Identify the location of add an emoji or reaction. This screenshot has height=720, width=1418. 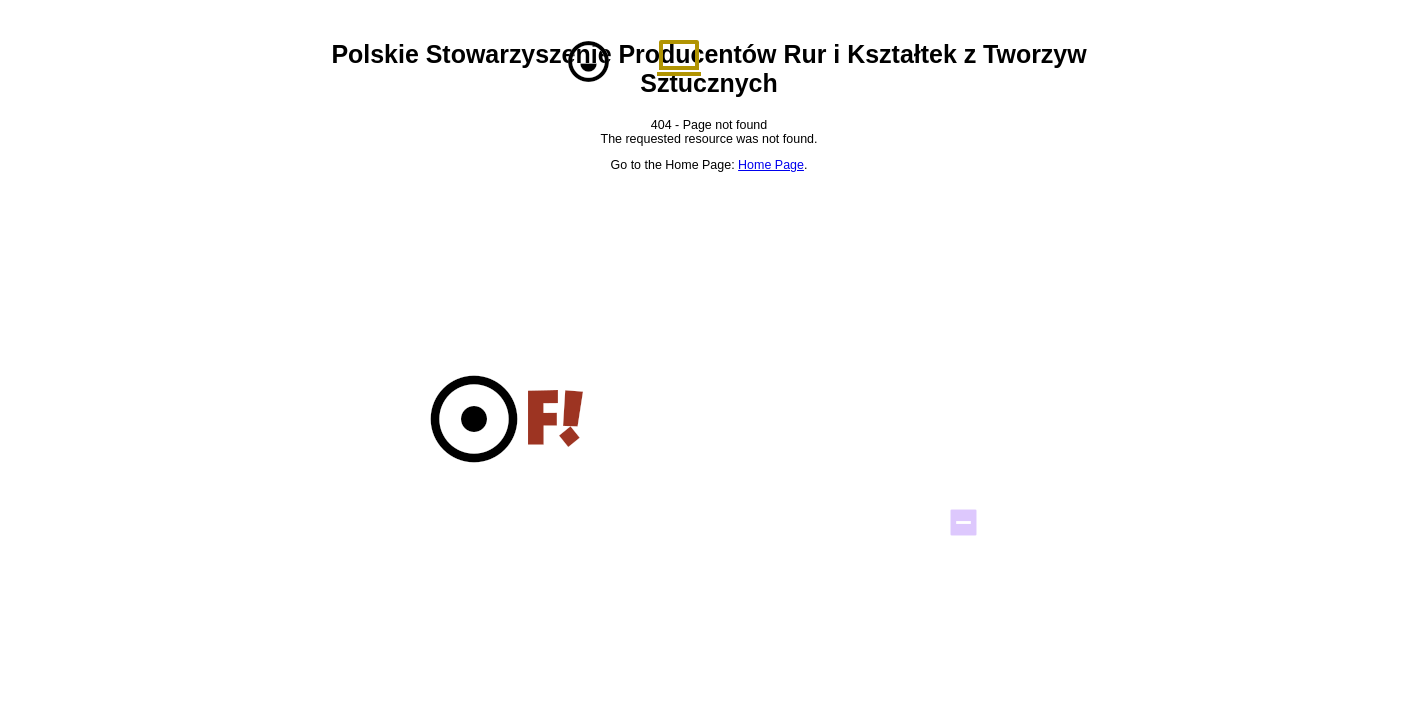
(588, 61).